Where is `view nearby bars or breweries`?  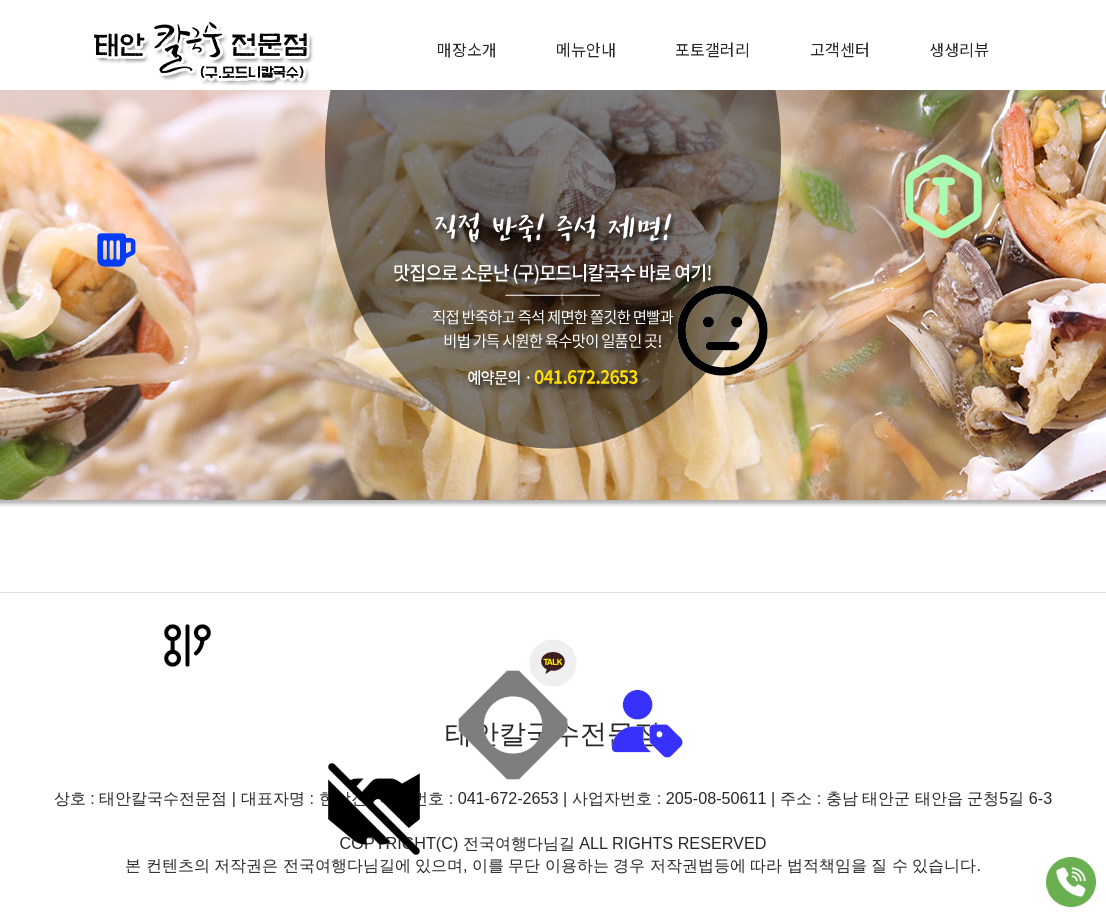
view nearby bars or breweries is located at coordinates (114, 250).